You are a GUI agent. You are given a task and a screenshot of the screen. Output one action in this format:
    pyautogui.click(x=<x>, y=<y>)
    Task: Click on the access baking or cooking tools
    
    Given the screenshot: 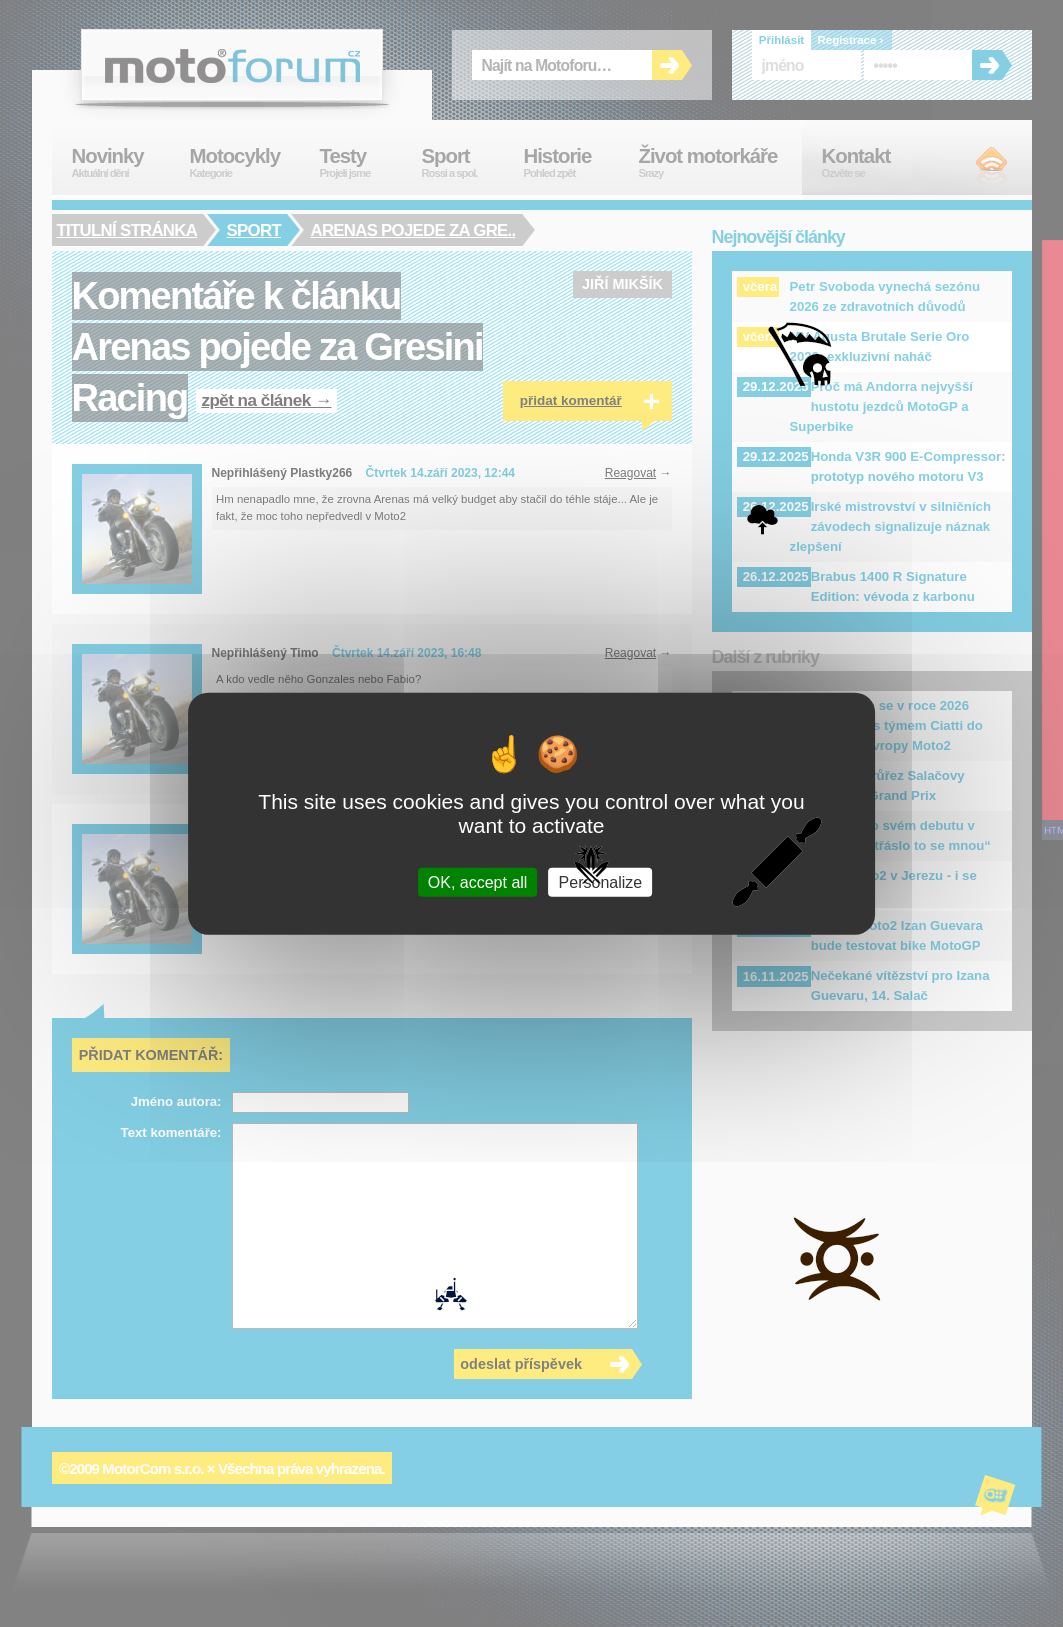 What is the action you would take?
    pyautogui.click(x=777, y=862)
    